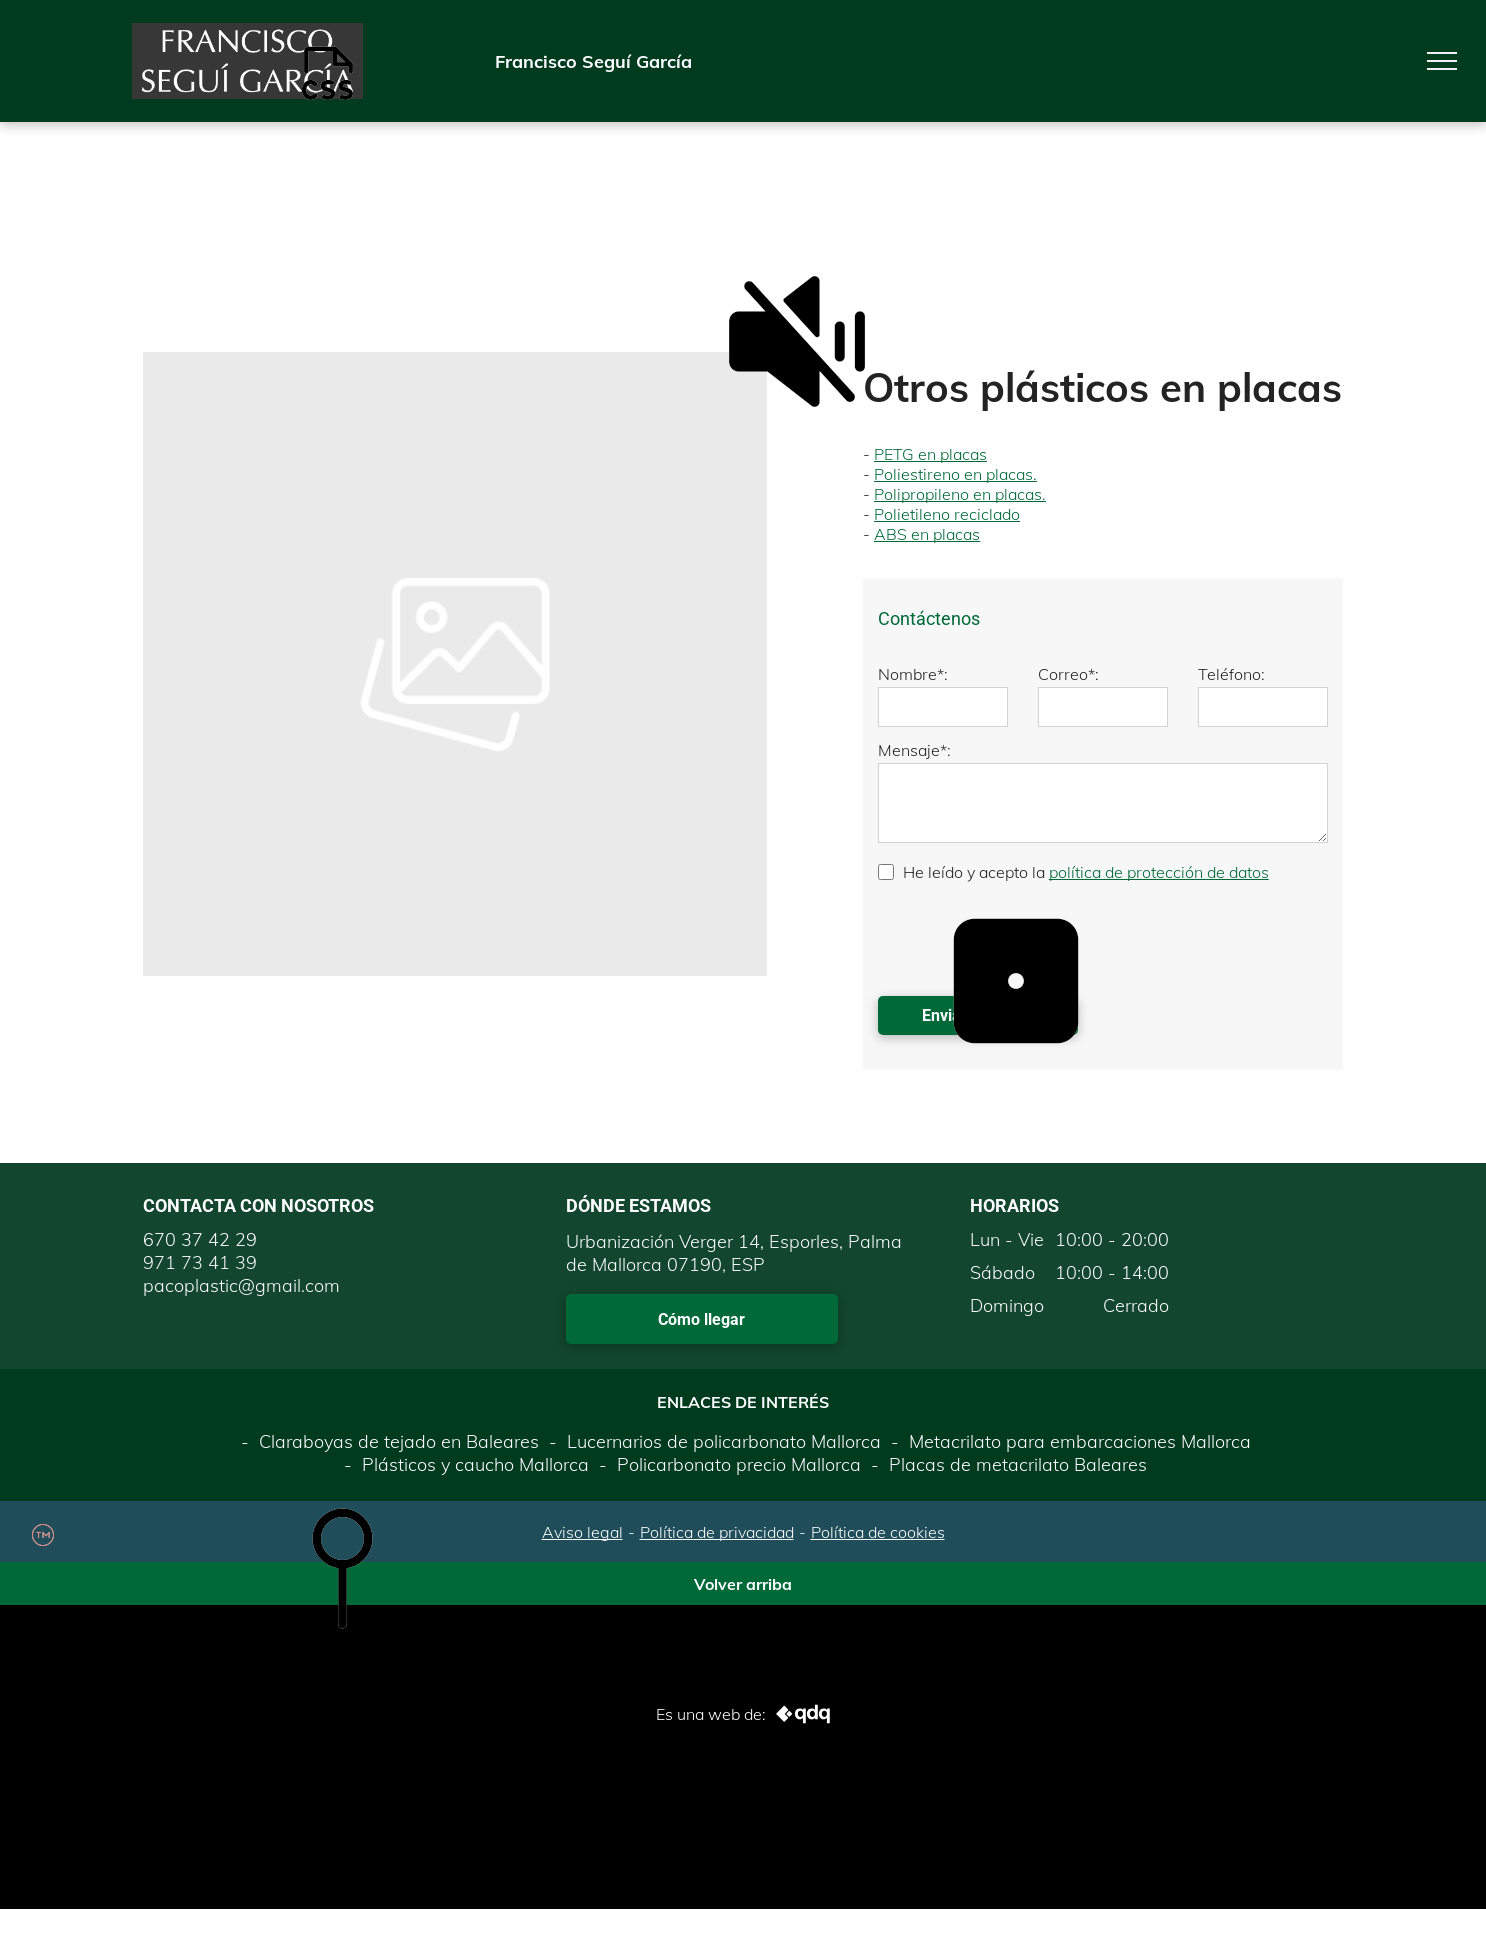 This screenshot has height=1945, width=1486. I want to click on mute audio or sound, so click(794, 341).